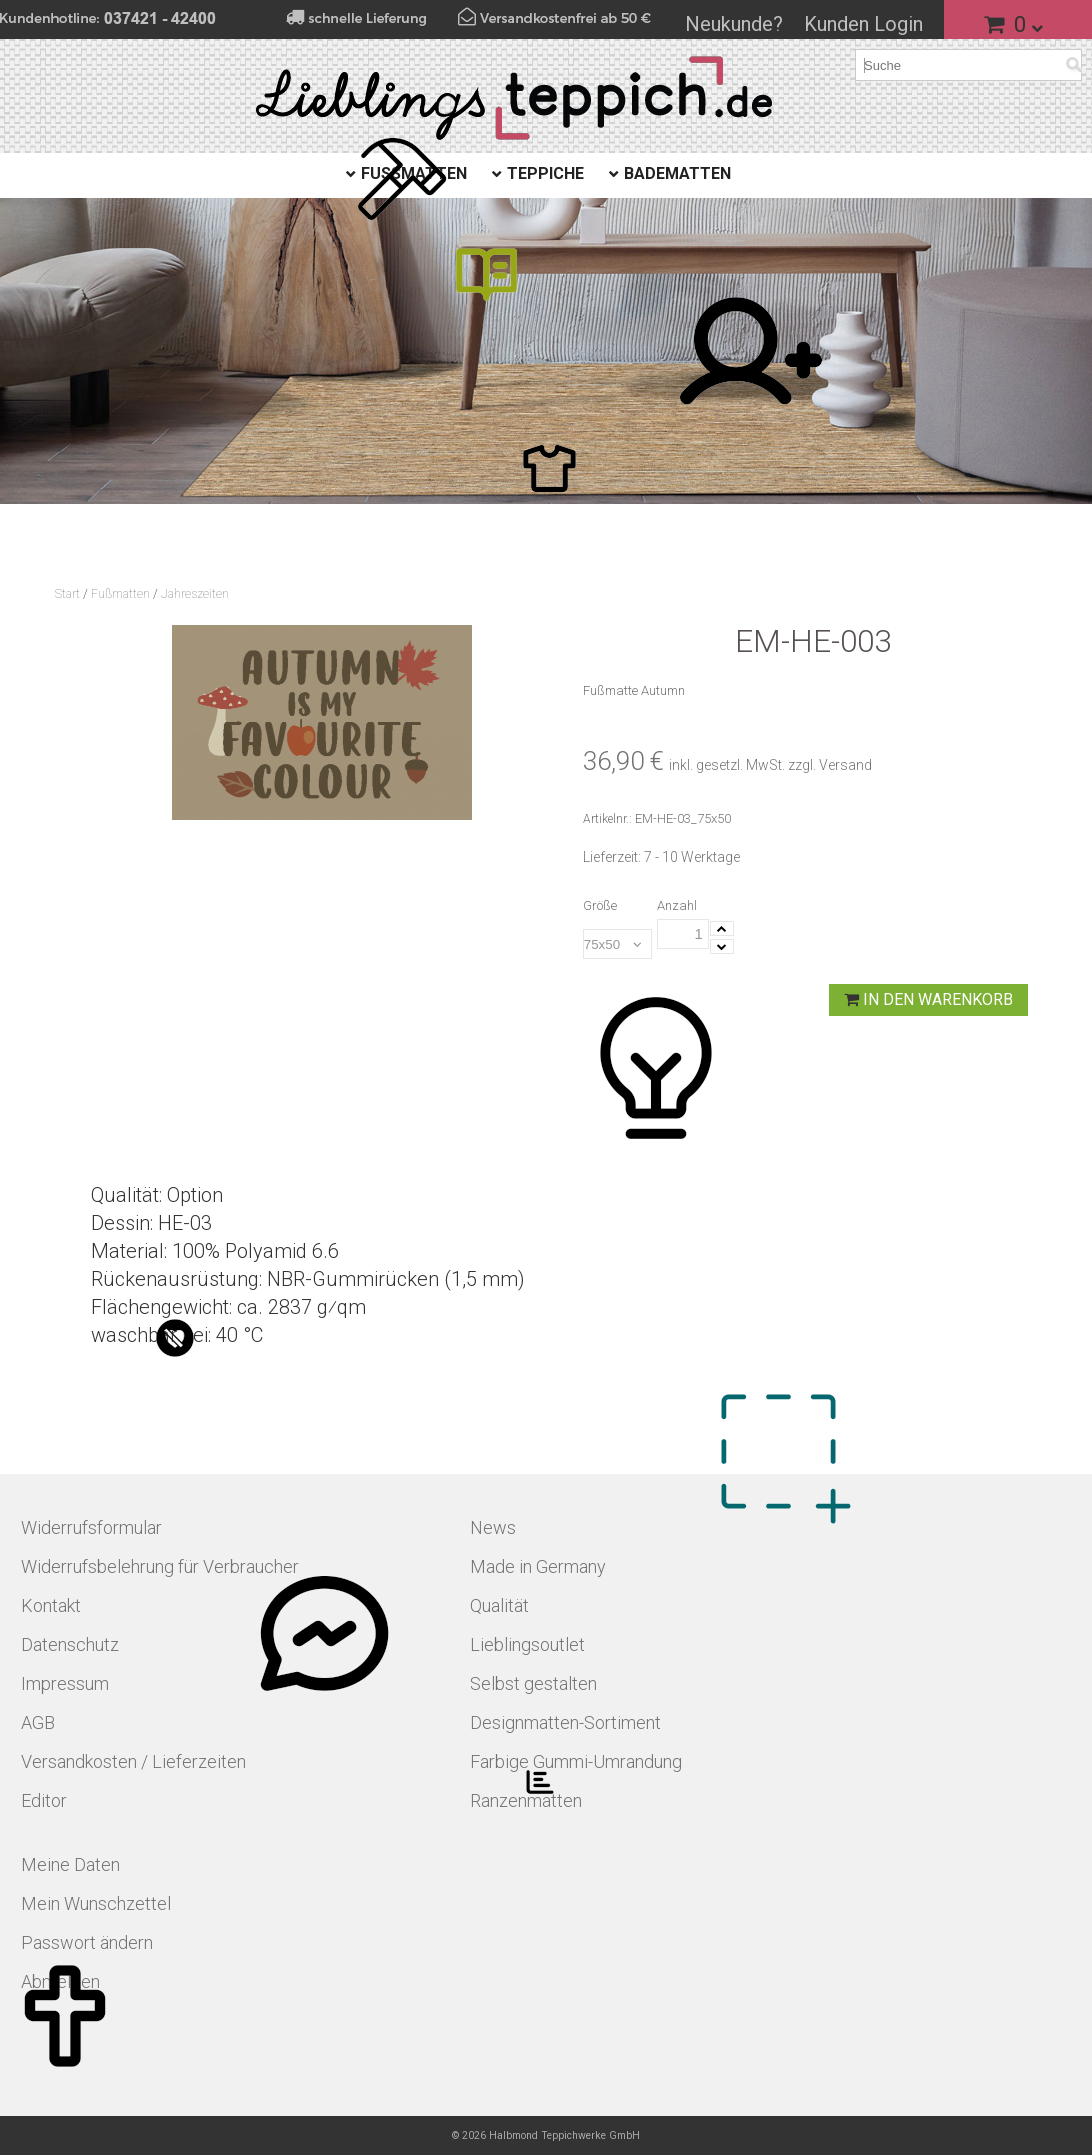 This screenshot has width=1092, height=2155. I want to click on toggle light mode or brightness settings, so click(656, 1068).